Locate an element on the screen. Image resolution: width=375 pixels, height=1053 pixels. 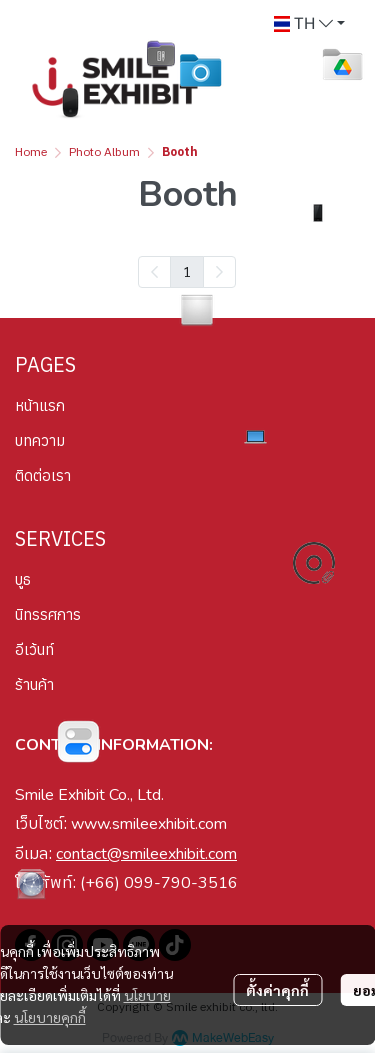
connect to a network file server is located at coordinates (31, 884).